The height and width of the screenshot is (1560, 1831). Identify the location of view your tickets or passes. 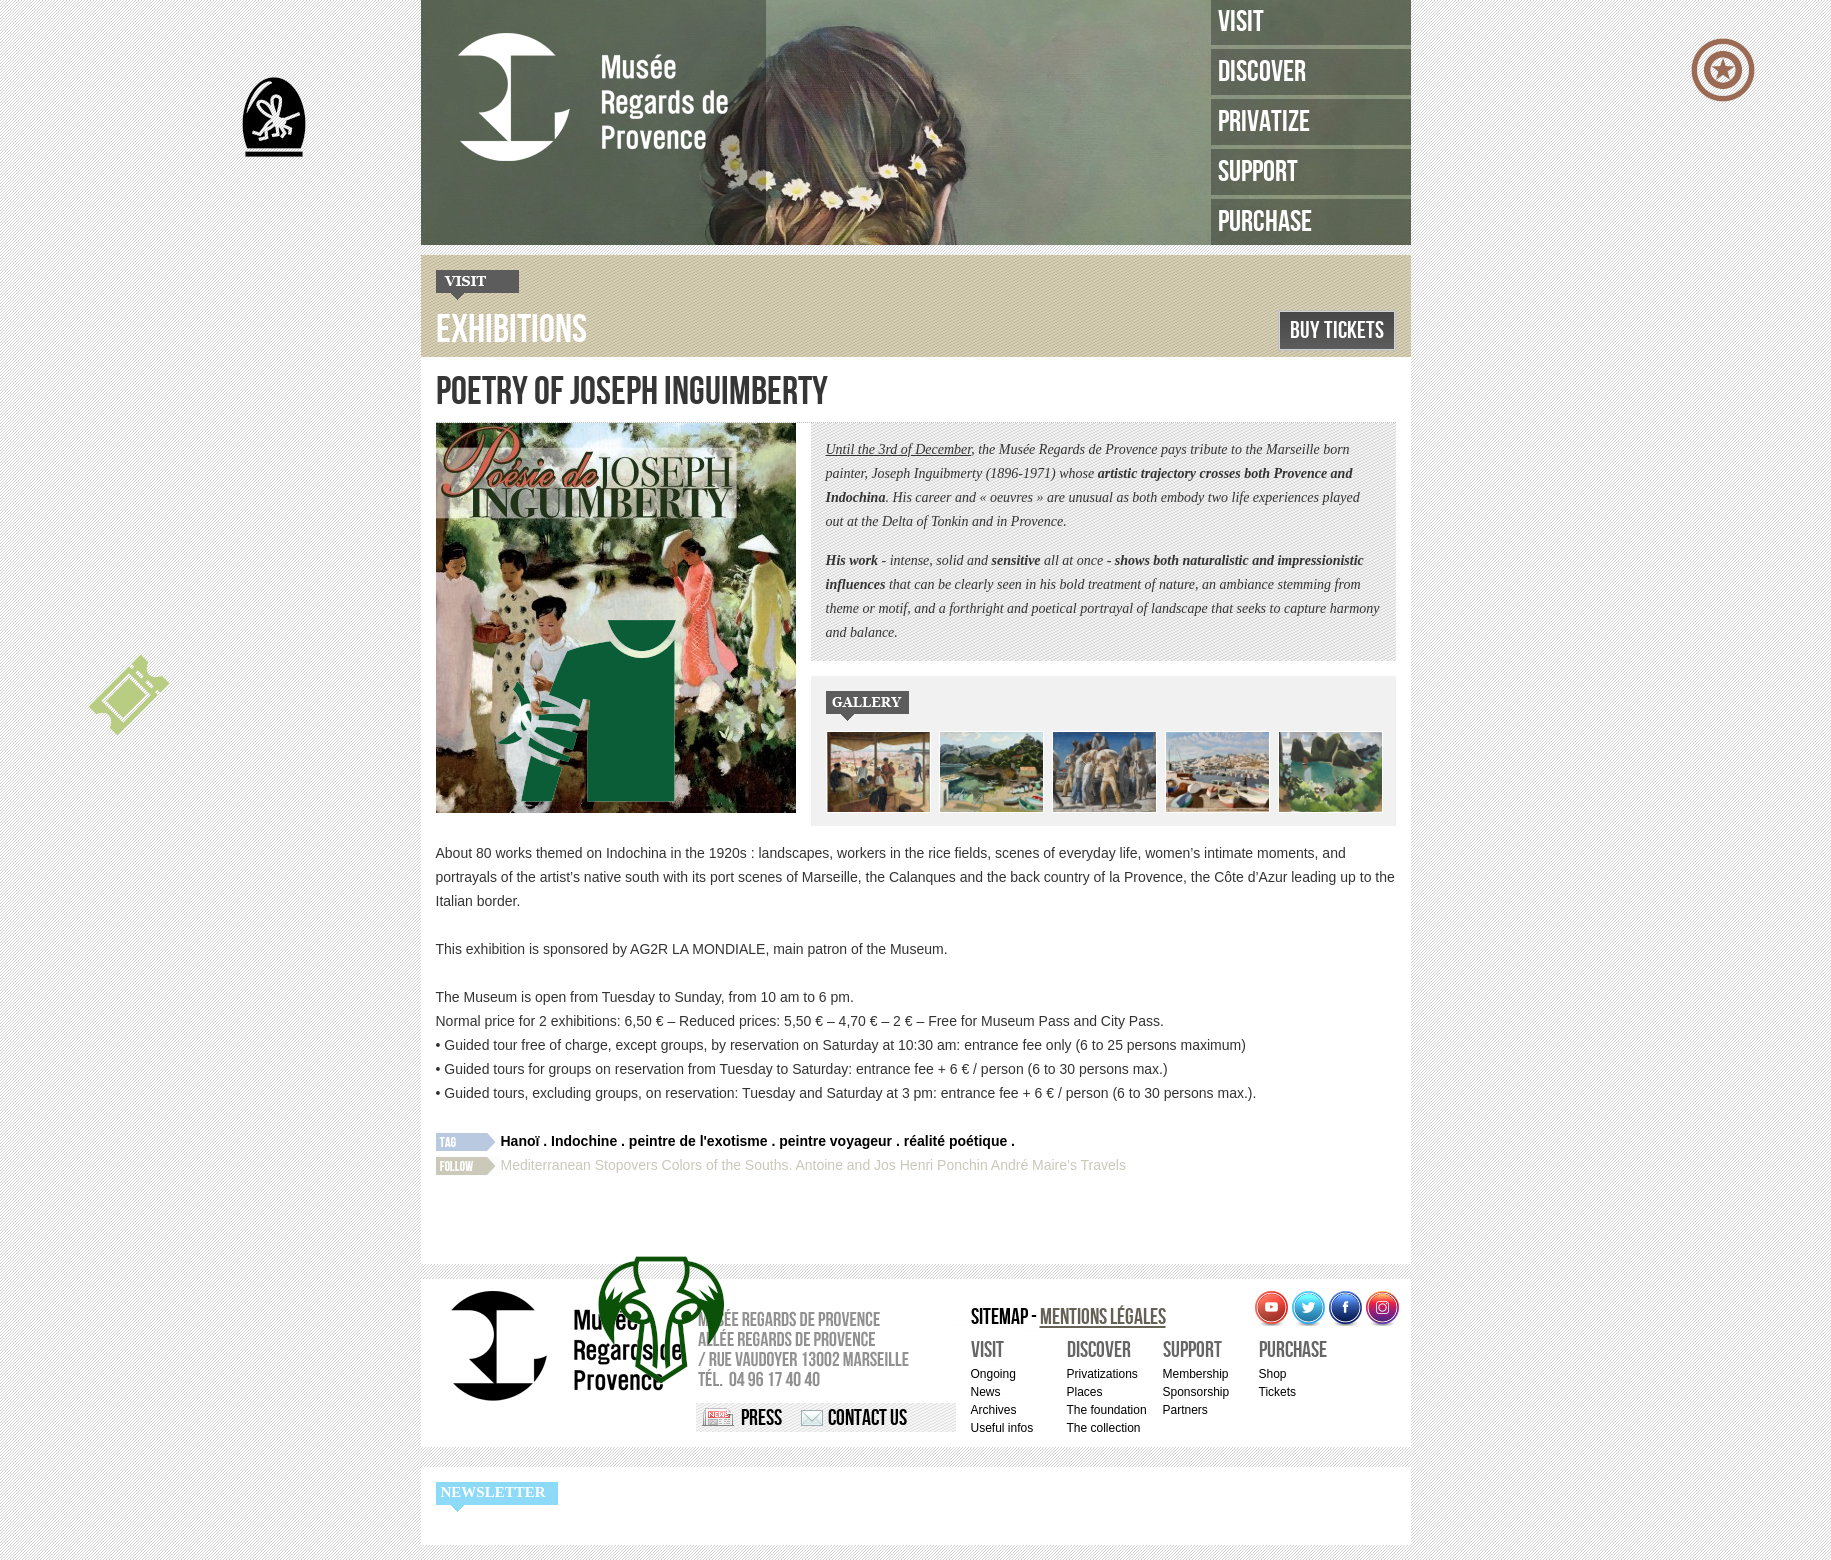
(129, 695).